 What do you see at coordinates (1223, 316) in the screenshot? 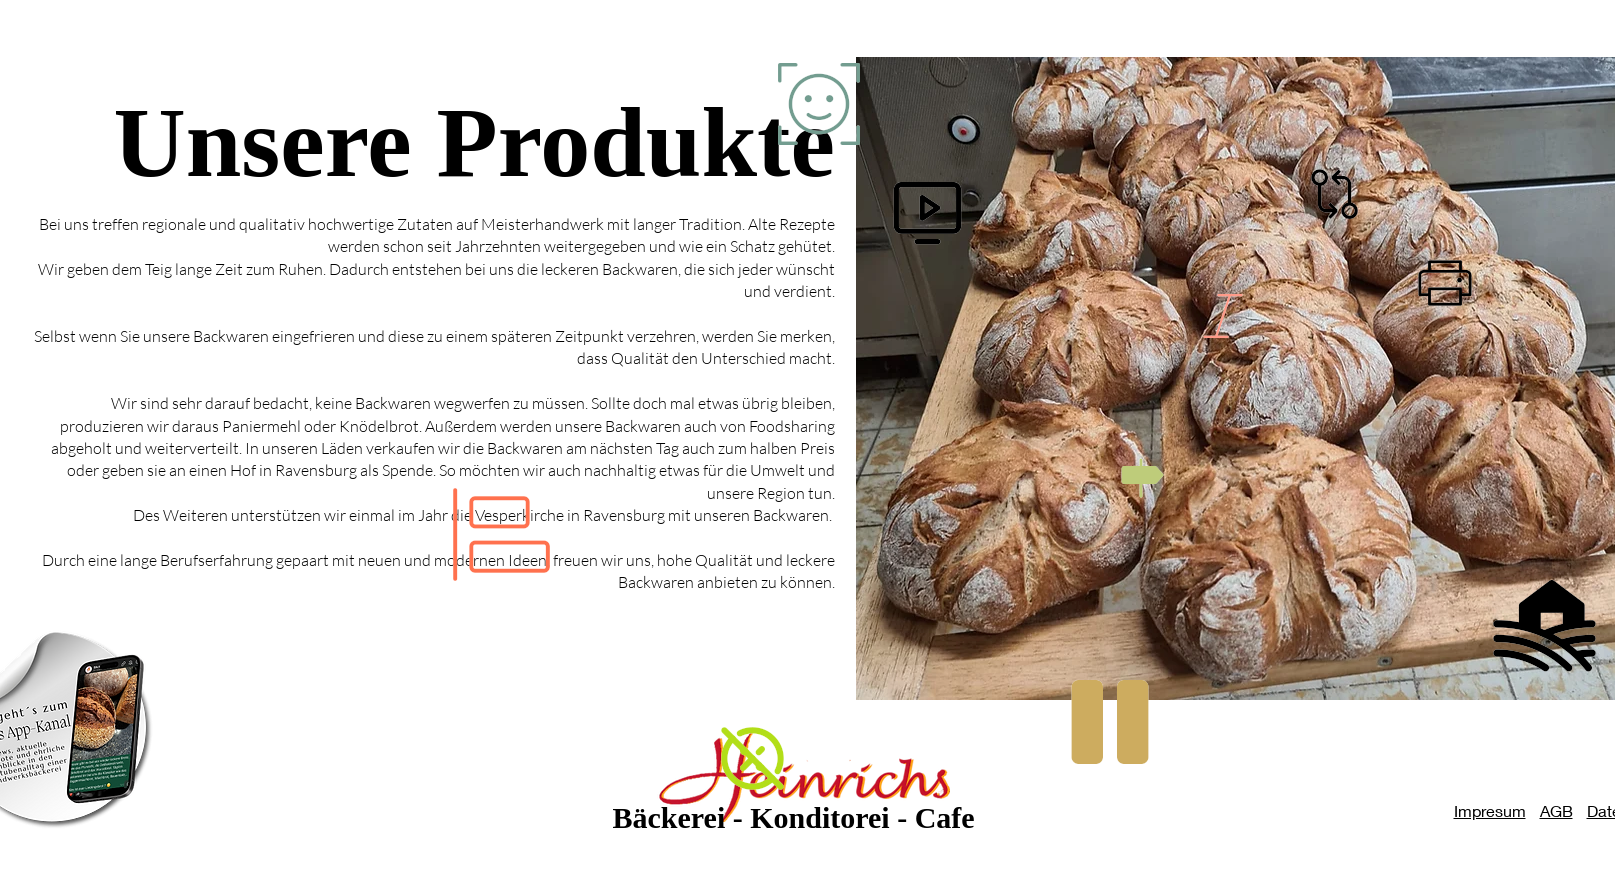
I see `apply italic formatting to selected text` at bounding box center [1223, 316].